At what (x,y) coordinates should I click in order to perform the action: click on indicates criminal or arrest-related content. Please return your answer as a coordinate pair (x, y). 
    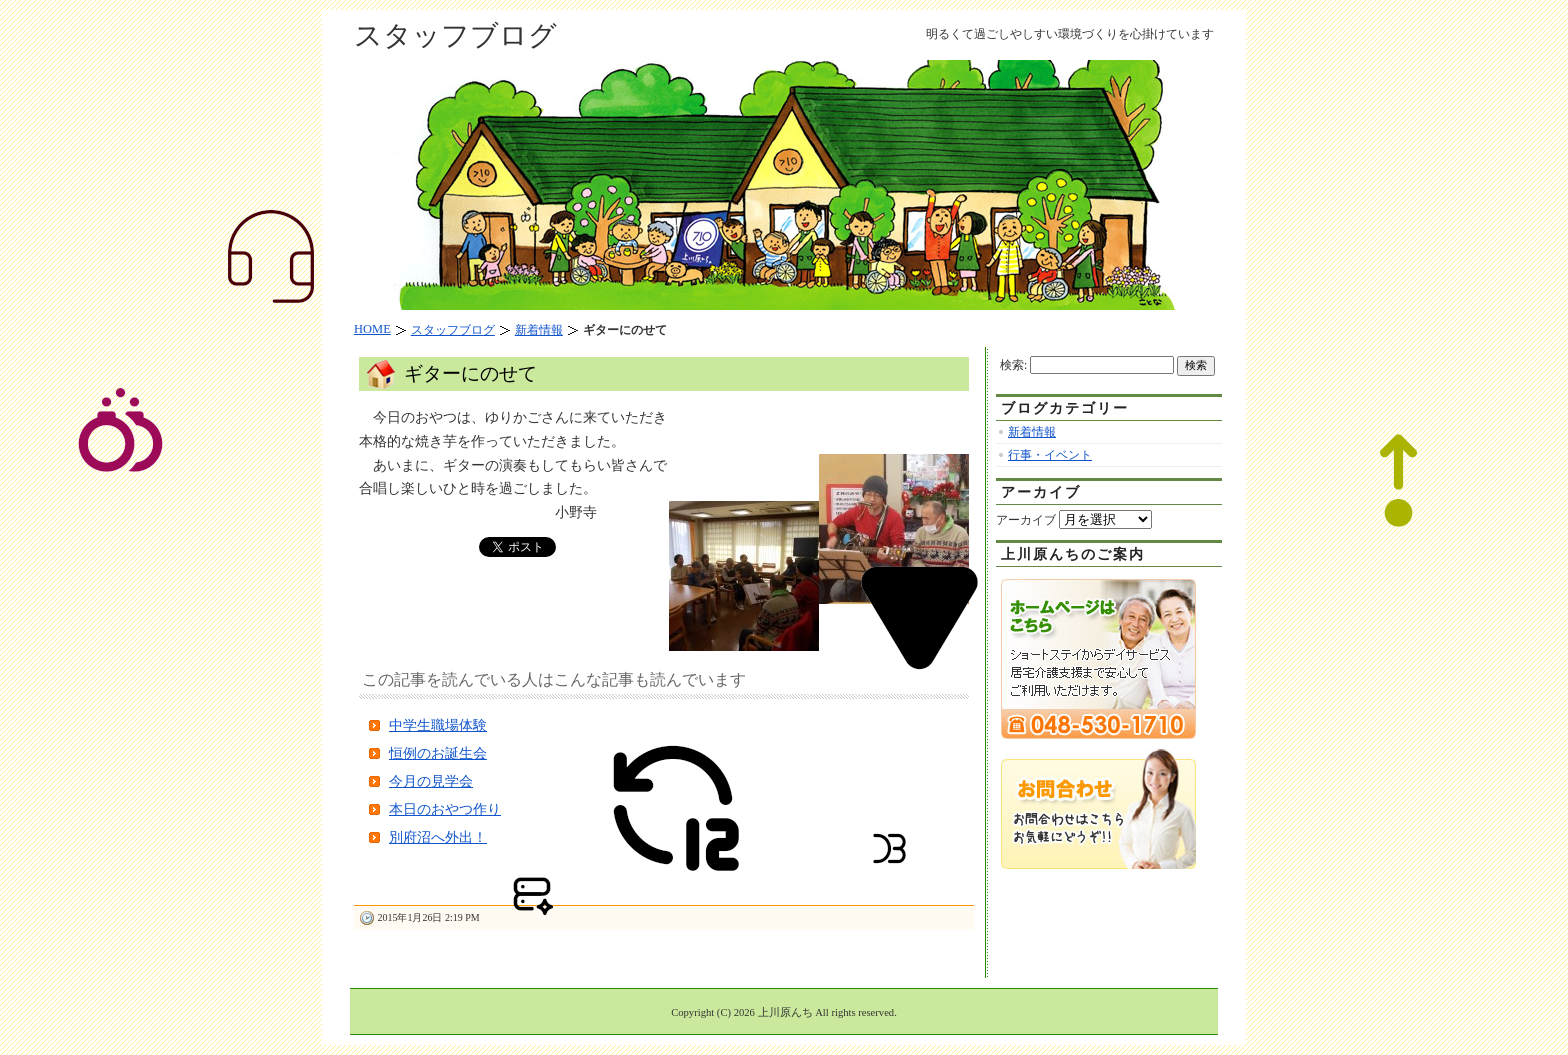
    Looking at the image, I should click on (120, 434).